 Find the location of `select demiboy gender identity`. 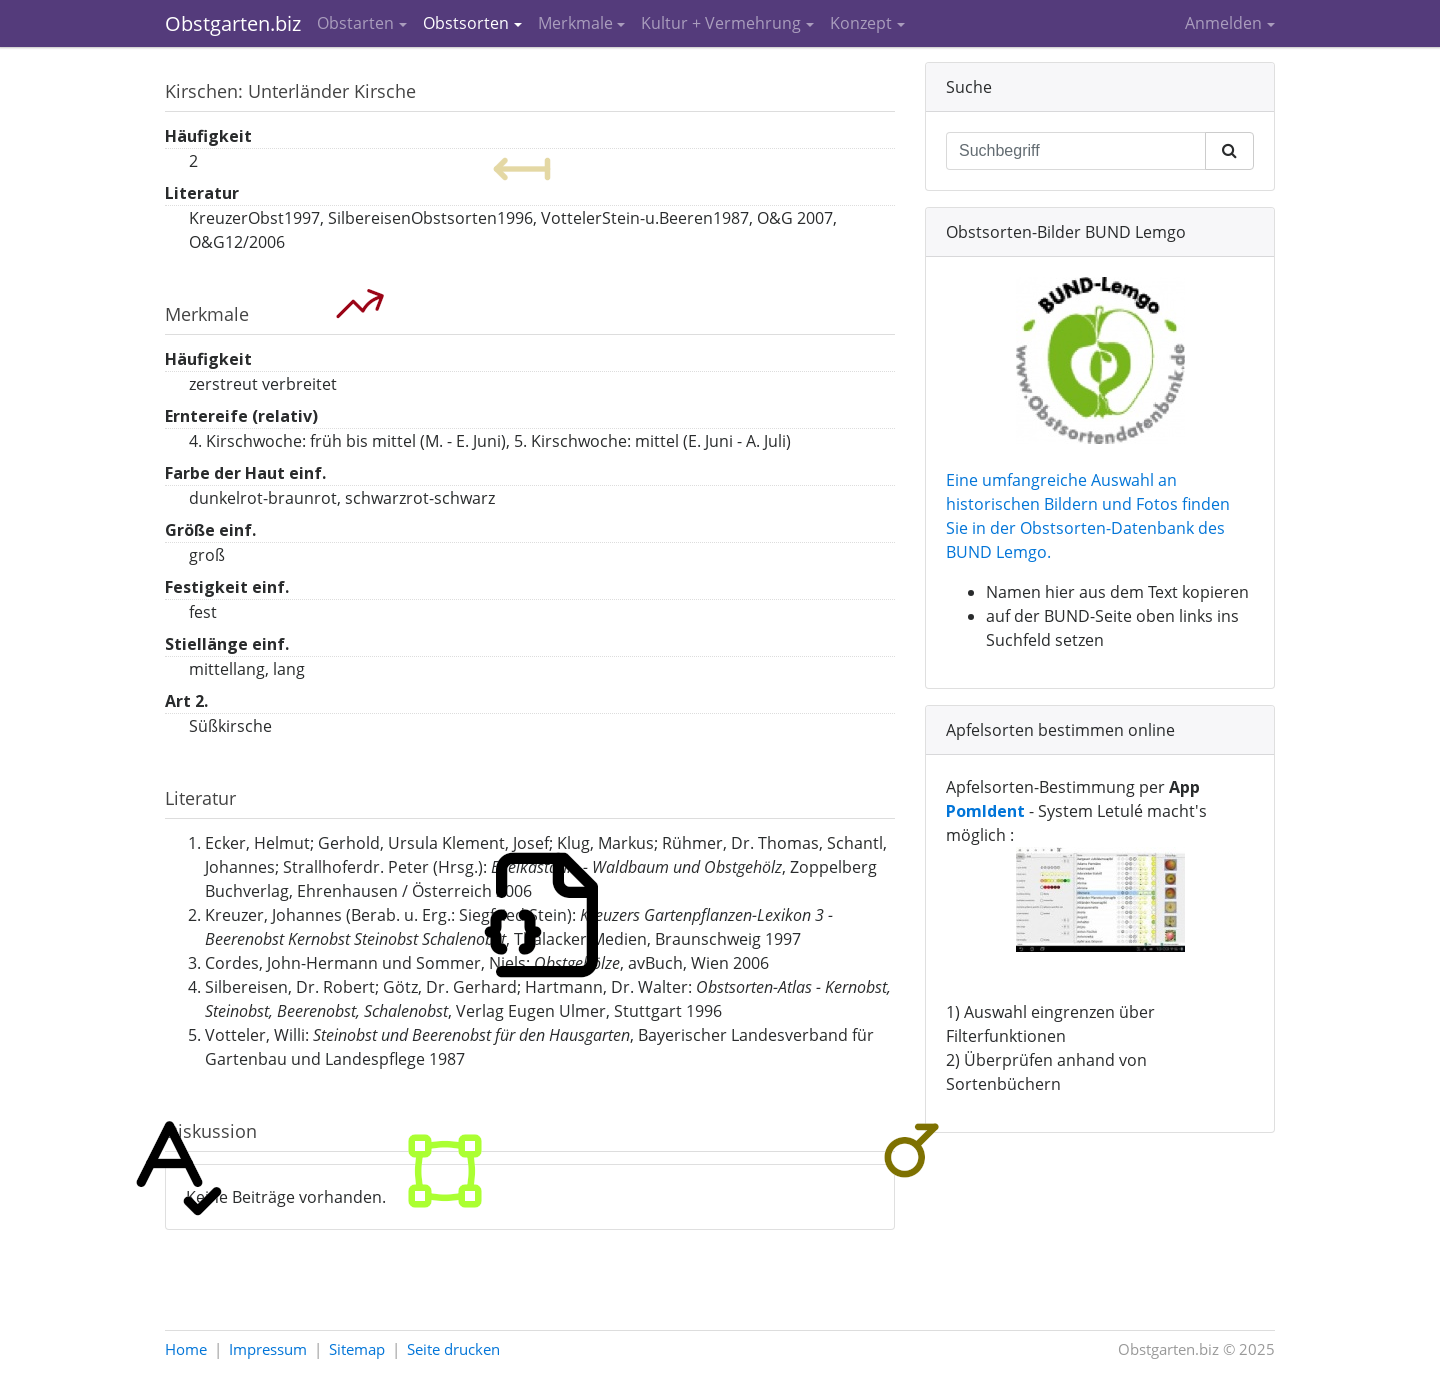

select demiboy gender identity is located at coordinates (911, 1150).